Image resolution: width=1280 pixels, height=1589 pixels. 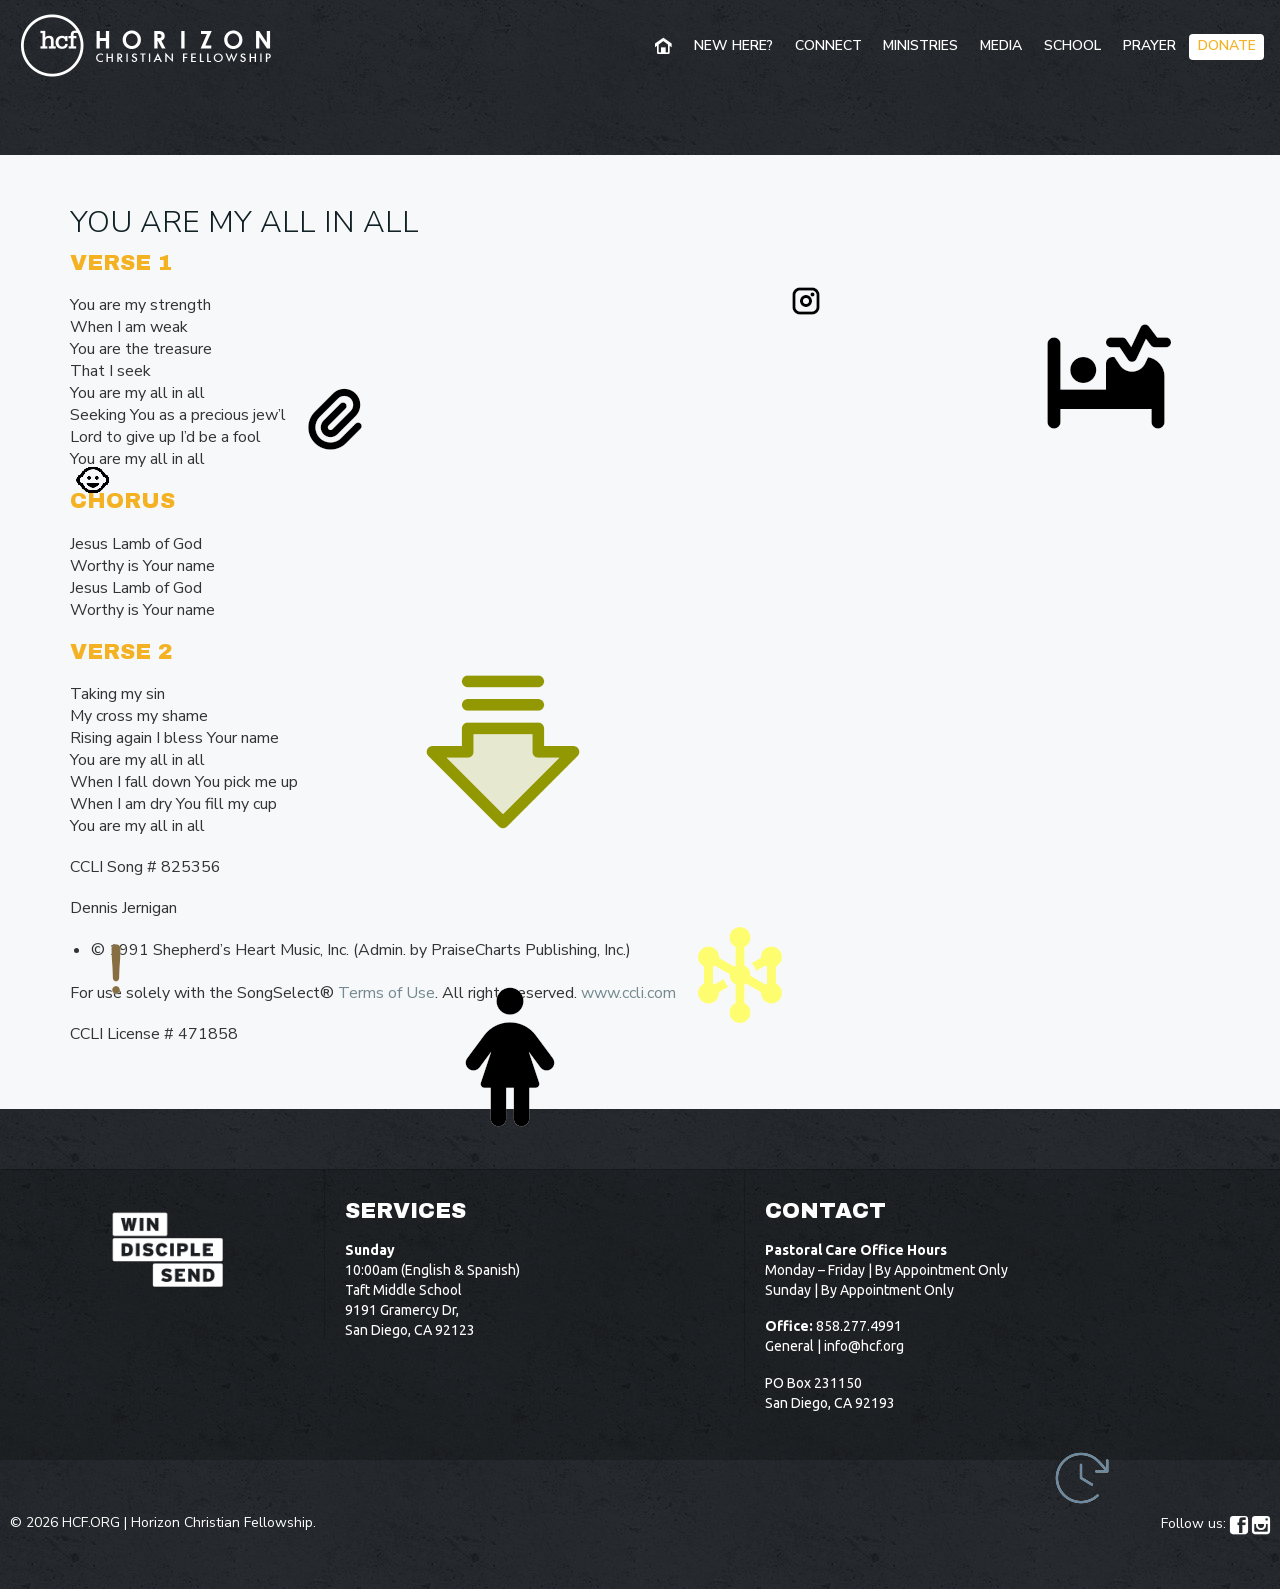 What do you see at coordinates (806, 301) in the screenshot?
I see `open Instagram app` at bounding box center [806, 301].